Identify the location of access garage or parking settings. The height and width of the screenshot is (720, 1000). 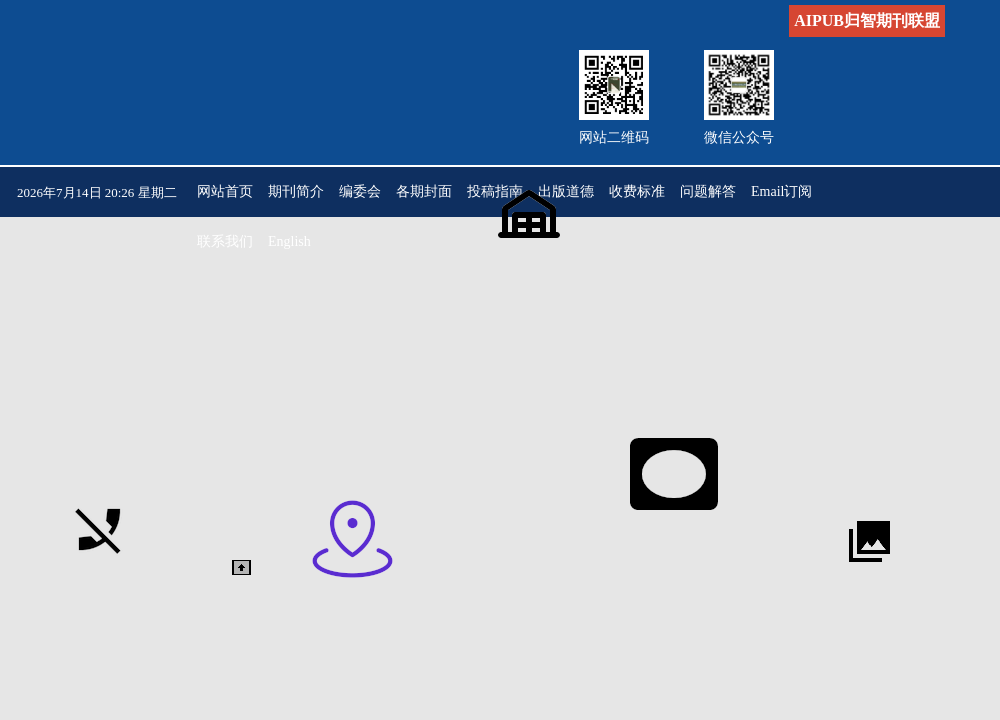
(529, 217).